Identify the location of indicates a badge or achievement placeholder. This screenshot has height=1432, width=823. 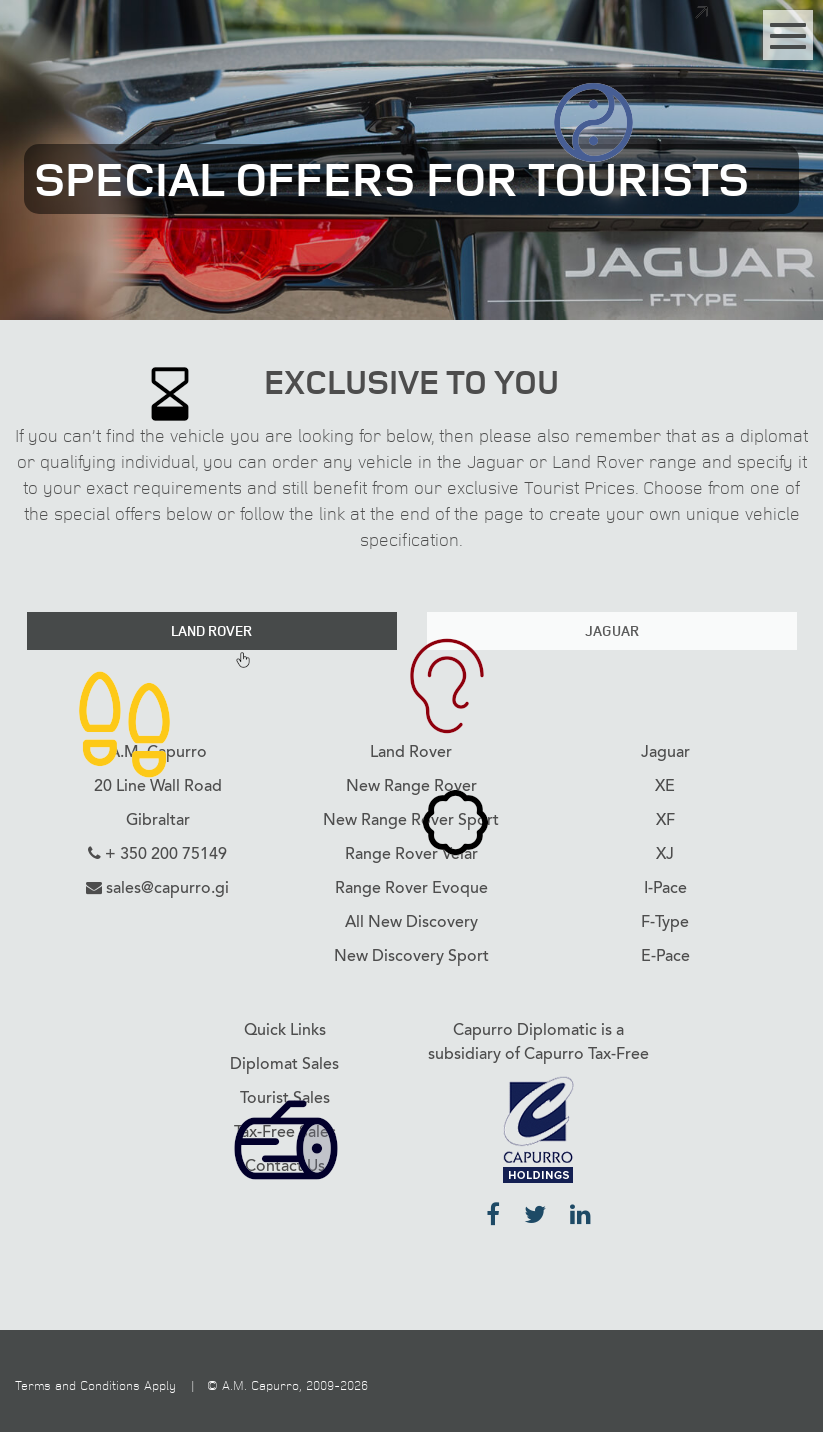
(455, 822).